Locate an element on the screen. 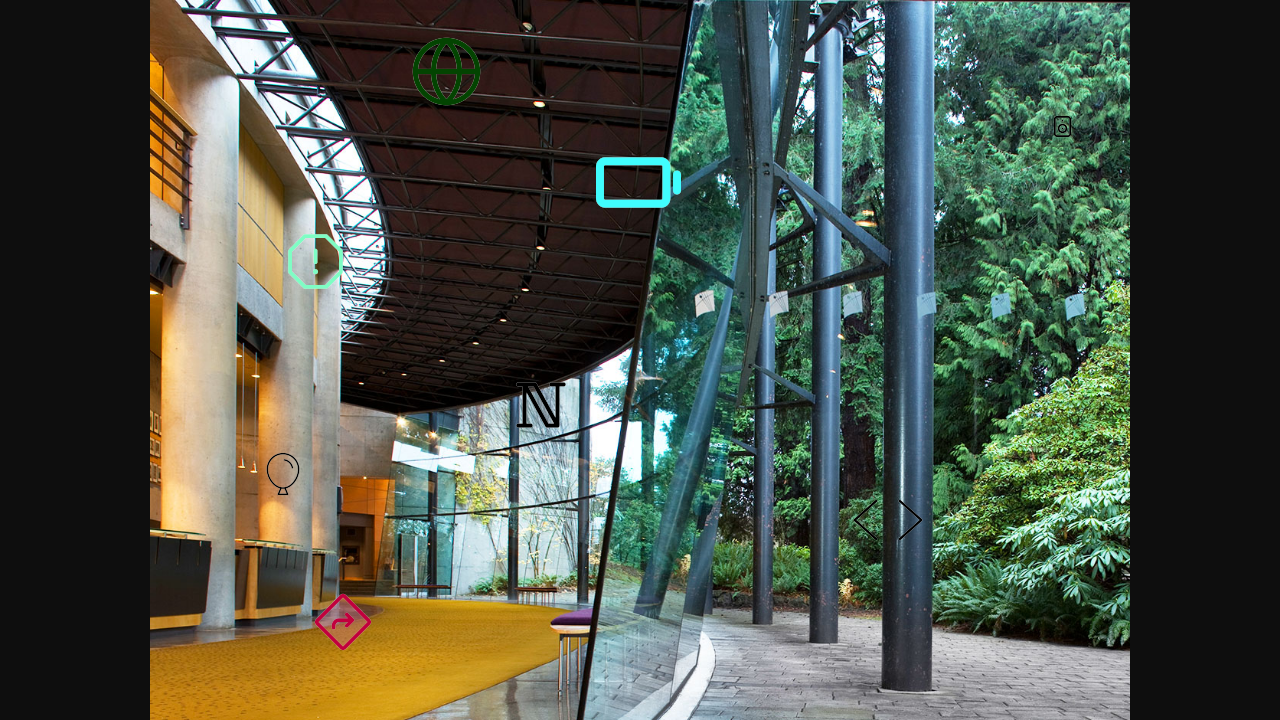 The height and width of the screenshot is (720, 1280). access website or browse the web is located at coordinates (446, 71).